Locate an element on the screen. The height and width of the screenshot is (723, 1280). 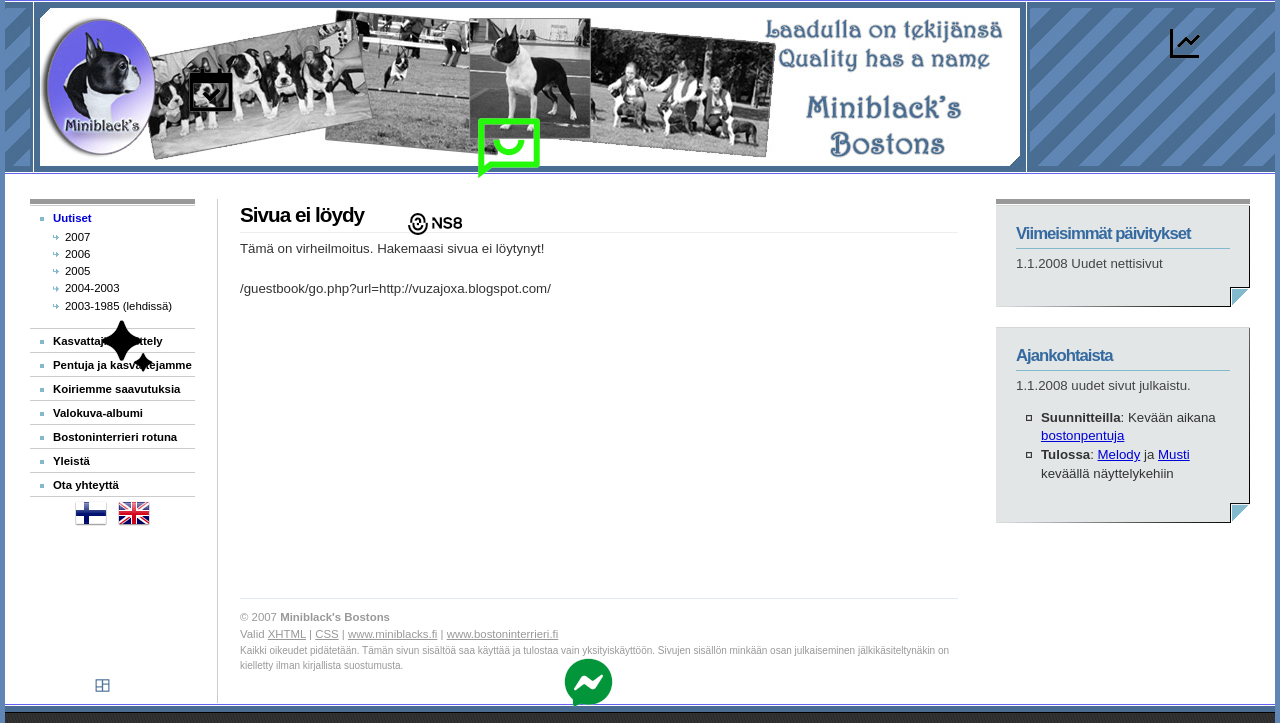
confirm a scheduled event or appointment is located at coordinates (211, 92).